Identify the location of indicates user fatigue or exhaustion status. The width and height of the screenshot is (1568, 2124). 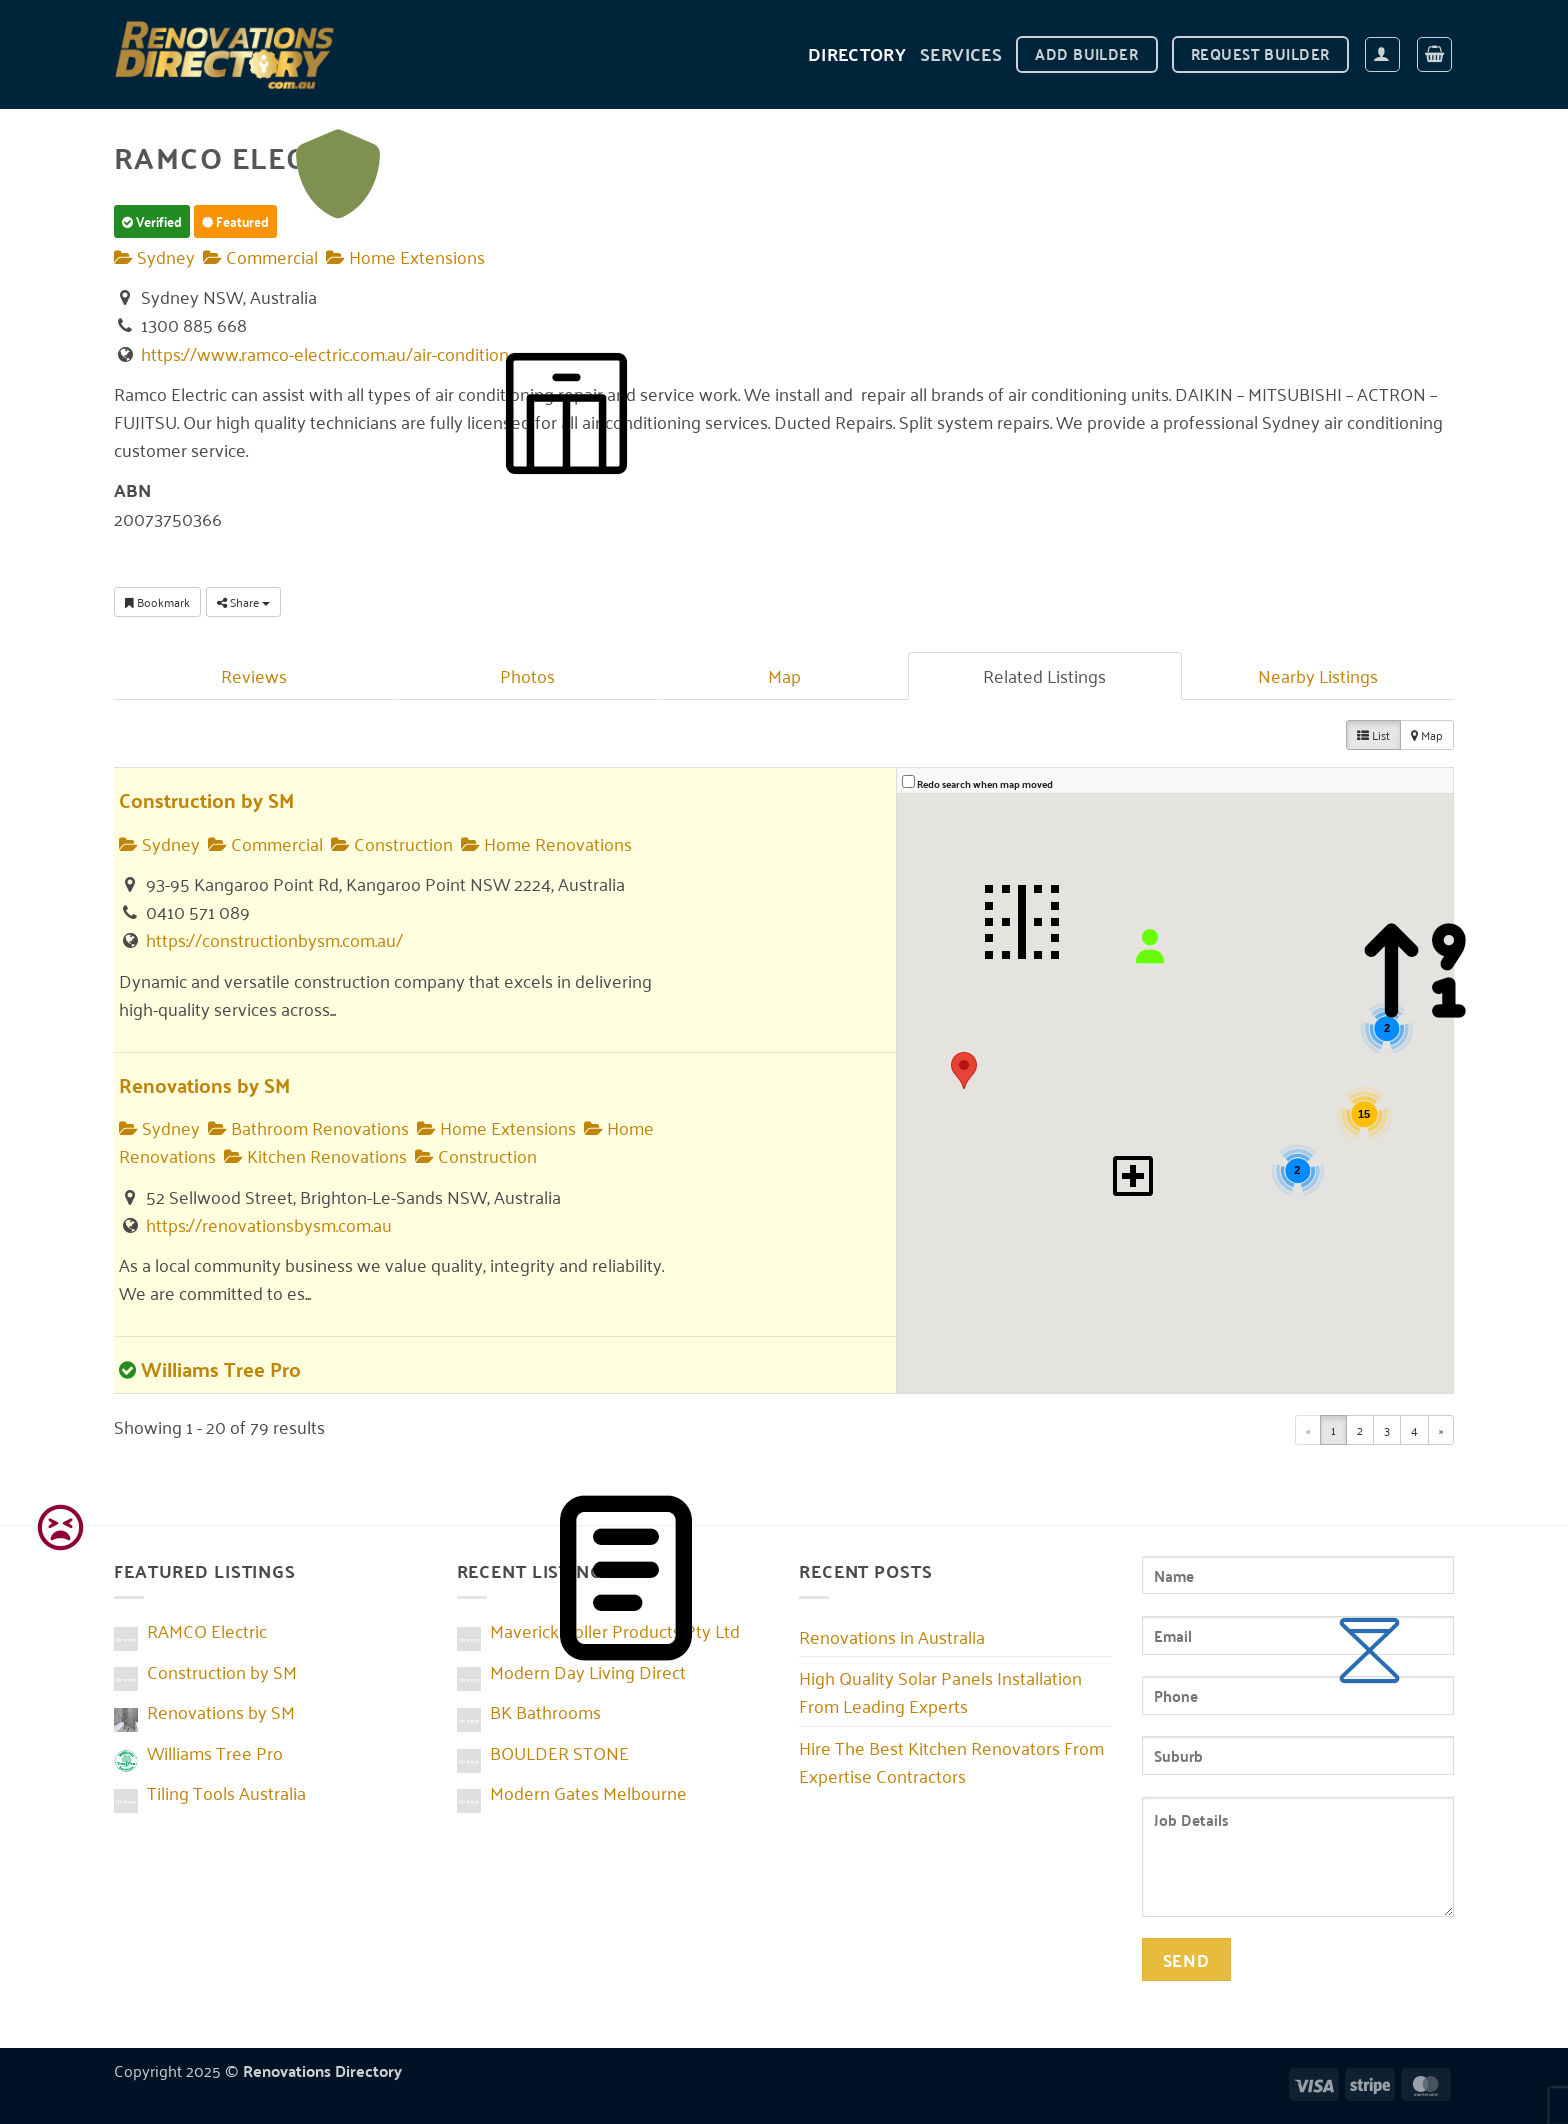
(60, 1527).